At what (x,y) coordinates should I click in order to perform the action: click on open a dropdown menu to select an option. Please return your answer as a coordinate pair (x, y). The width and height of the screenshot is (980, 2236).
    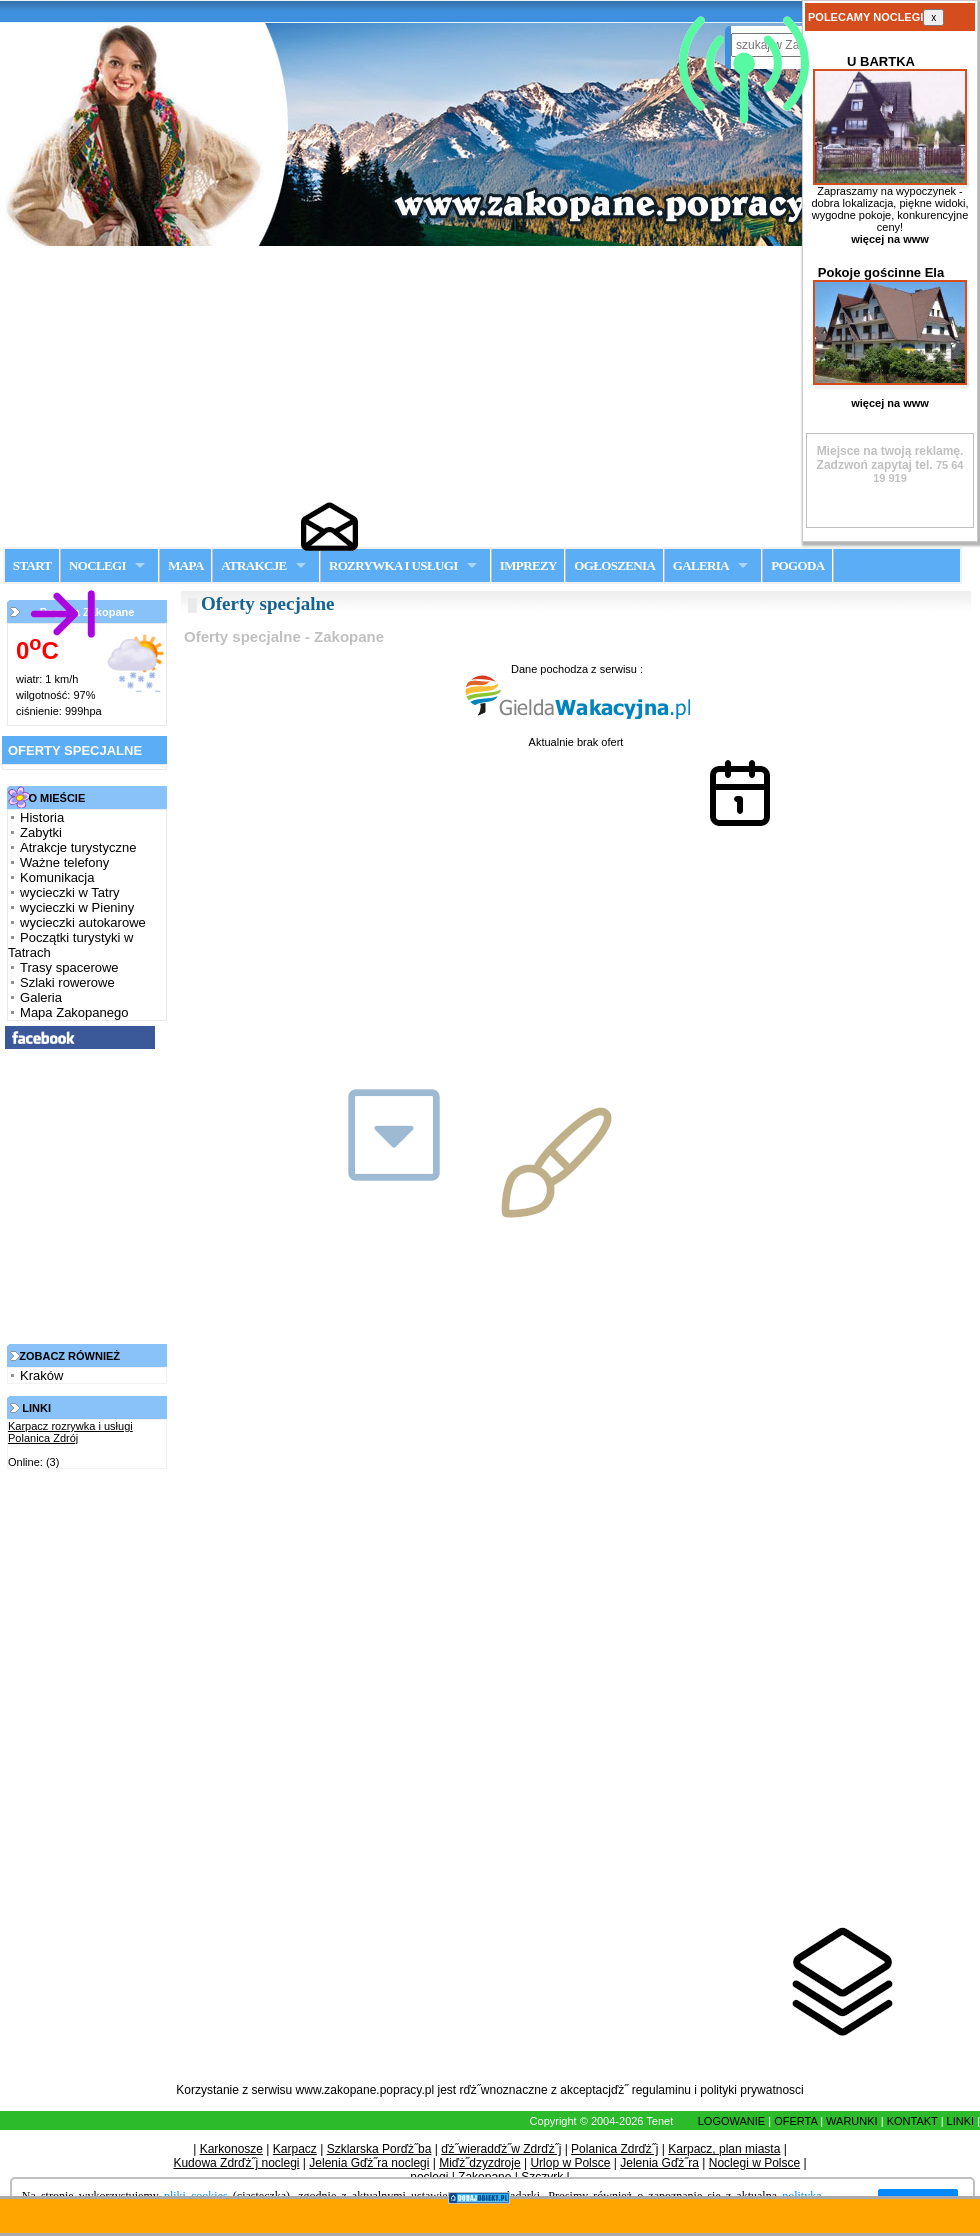
    Looking at the image, I should click on (394, 1135).